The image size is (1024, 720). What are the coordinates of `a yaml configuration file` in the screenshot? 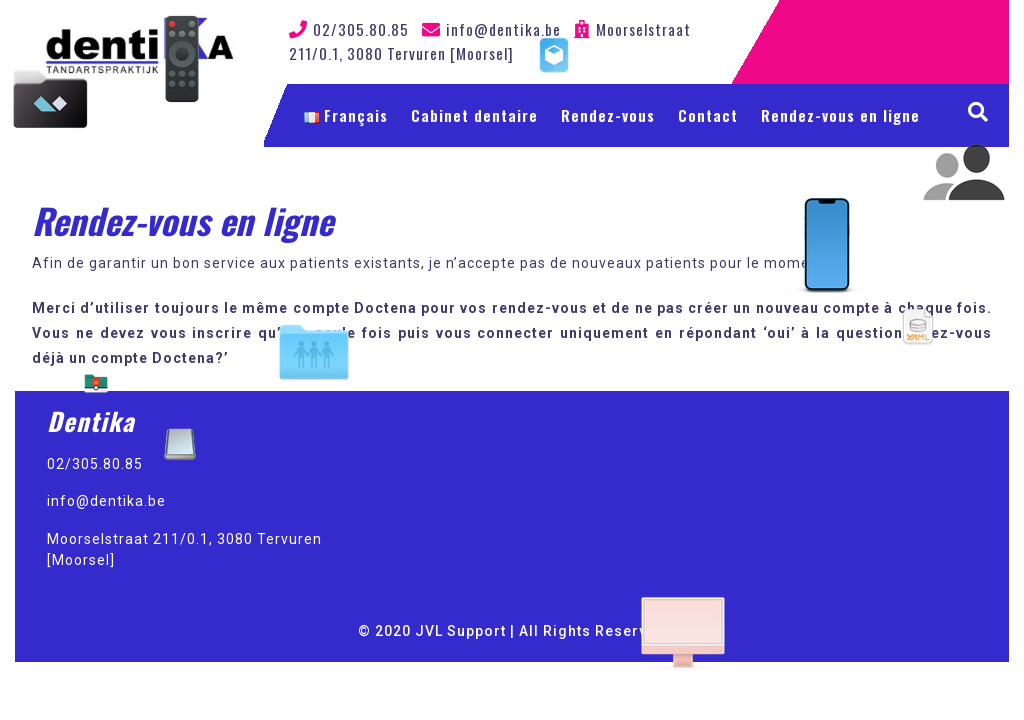 It's located at (918, 326).